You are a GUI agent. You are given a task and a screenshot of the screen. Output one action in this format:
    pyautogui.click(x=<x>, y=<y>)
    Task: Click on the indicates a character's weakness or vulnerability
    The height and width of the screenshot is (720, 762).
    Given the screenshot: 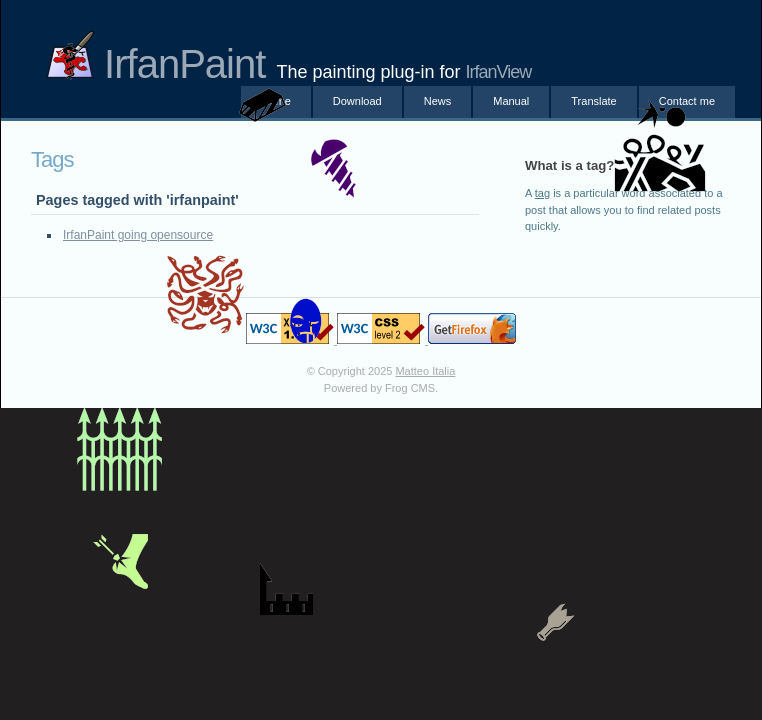 What is the action you would take?
    pyautogui.click(x=120, y=561)
    